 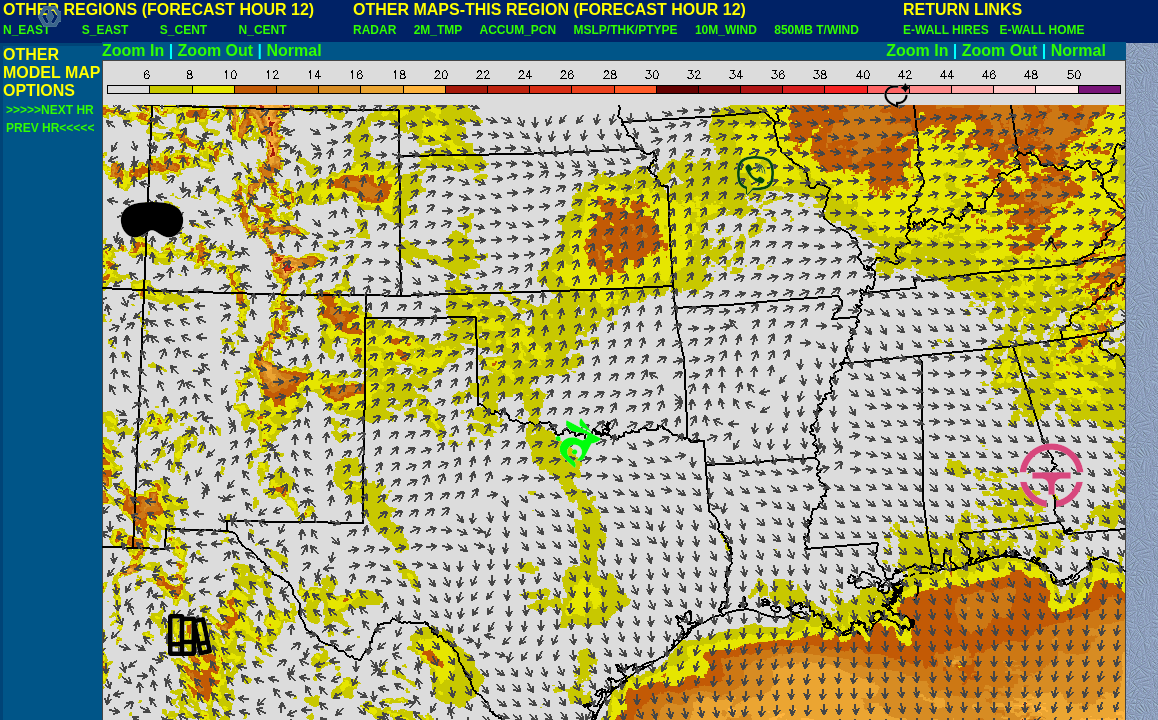 I want to click on access drawing or design tools, so click(x=1051, y=243).